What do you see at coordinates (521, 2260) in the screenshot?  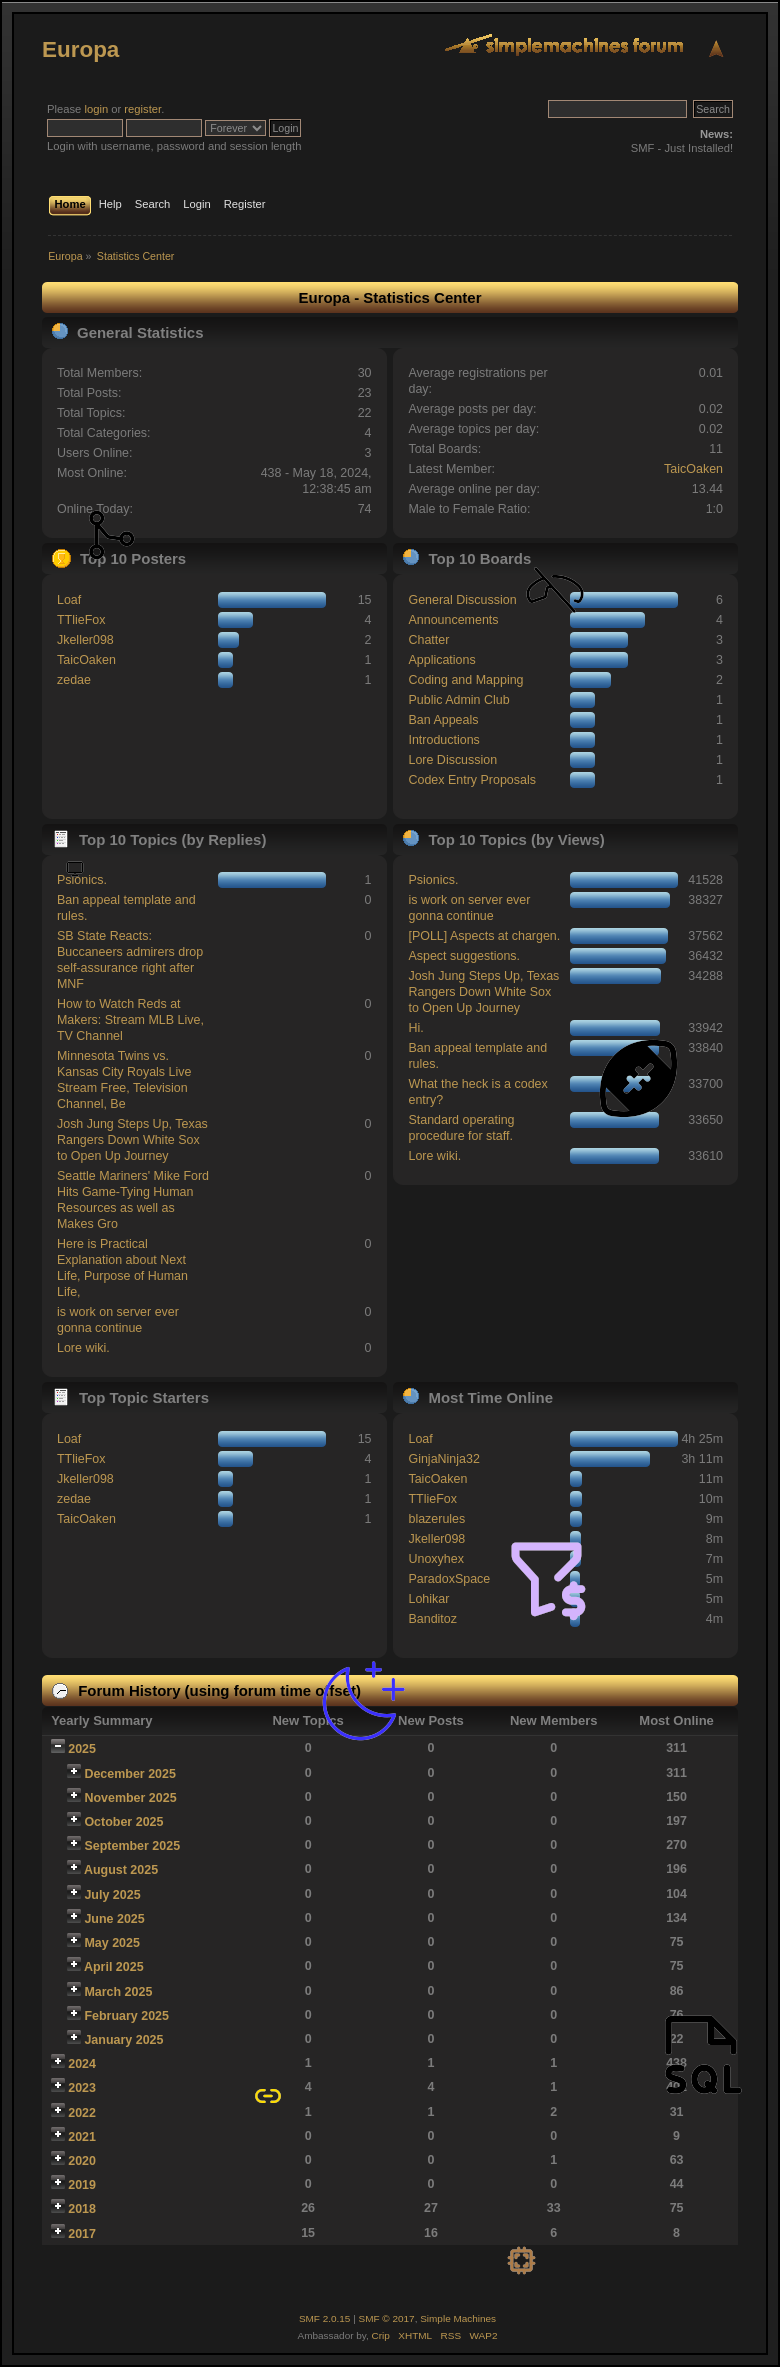 I see `view CPU or processor information` at bounding box center [521, 2260].